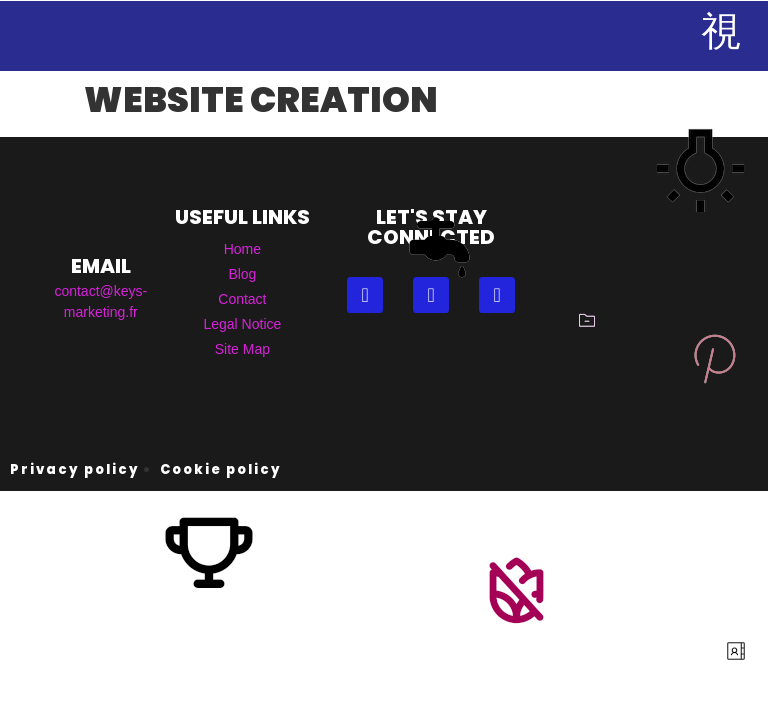 The width and height of the screenshot is (768, 720). What do you see at coordinates (713, 359) in the screenshot?
I see `open Pinterest app` at bounding box center [713, 359].